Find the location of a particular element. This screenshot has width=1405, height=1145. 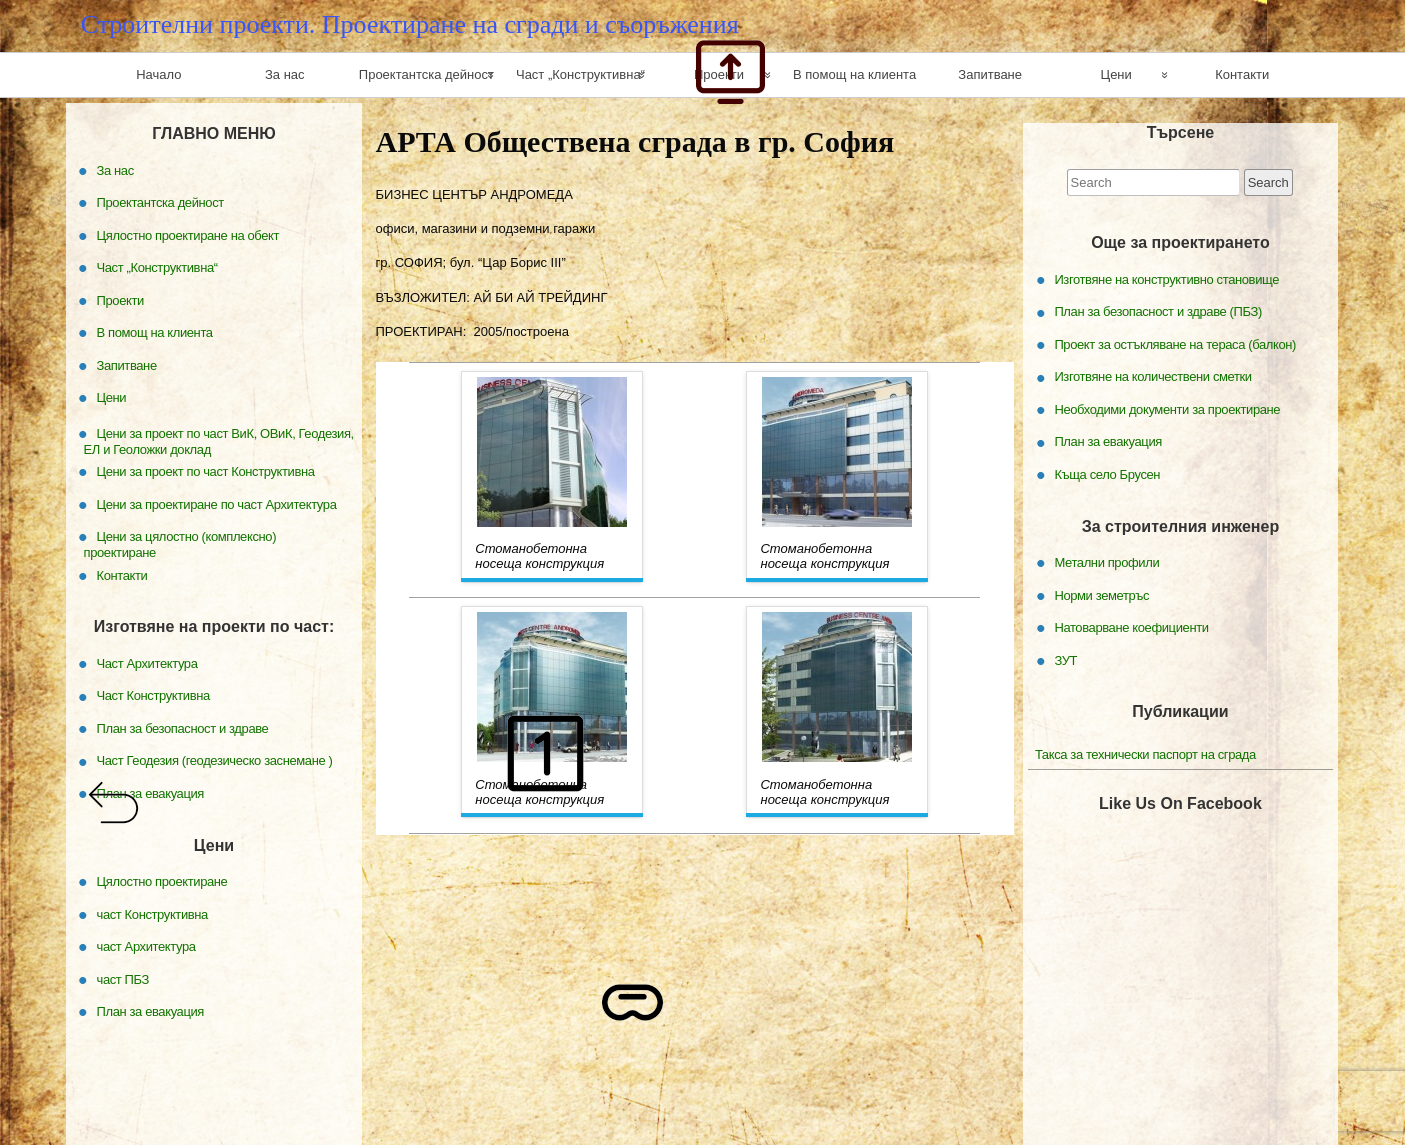

undo previous action is located at coordinates (113, 804).